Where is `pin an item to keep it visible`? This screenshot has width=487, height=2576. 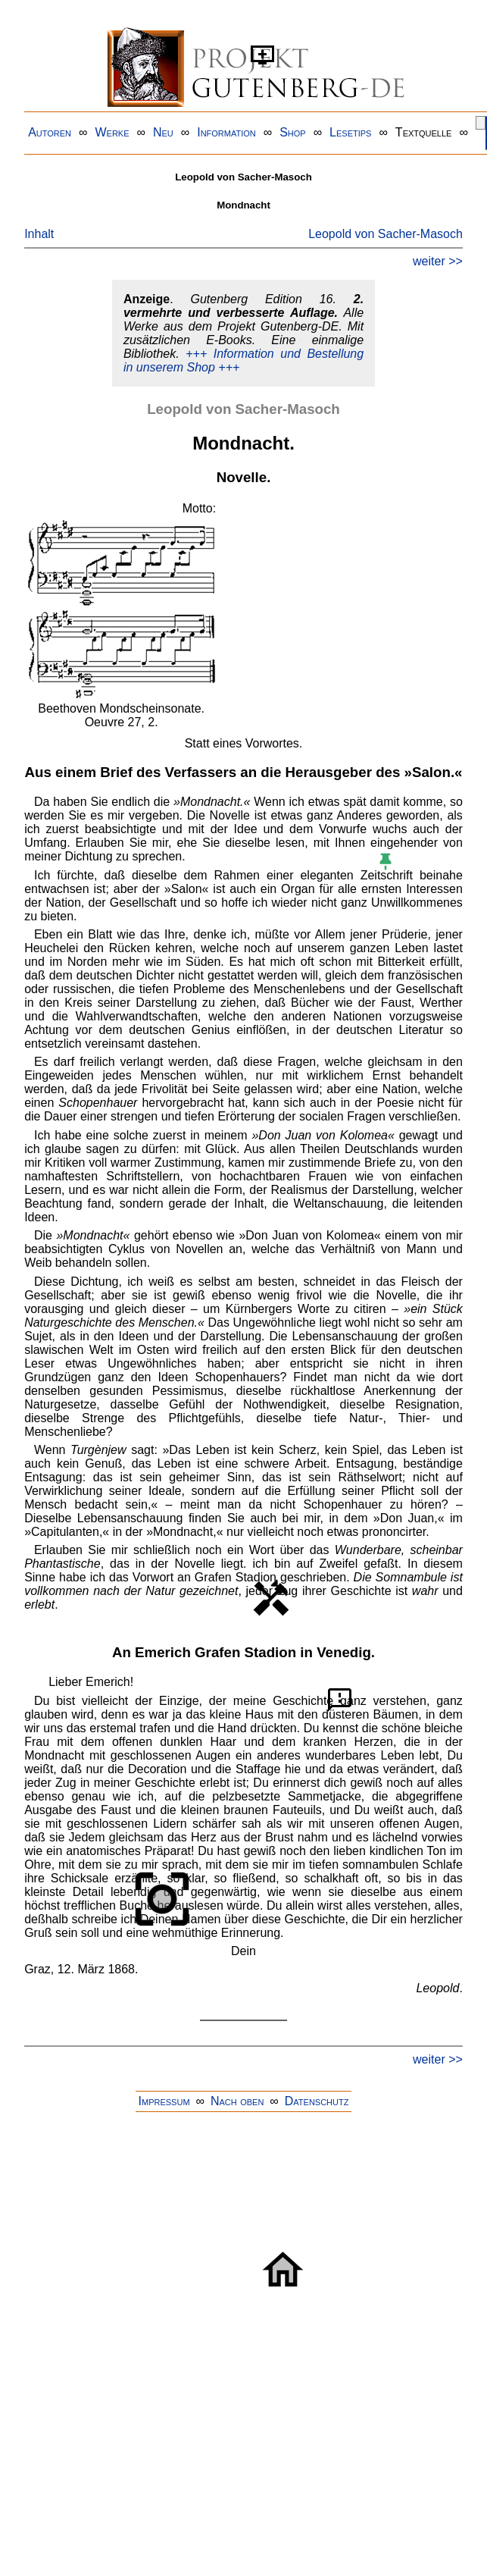 pin an item to keep it visible is located at coordinates (386, 861).